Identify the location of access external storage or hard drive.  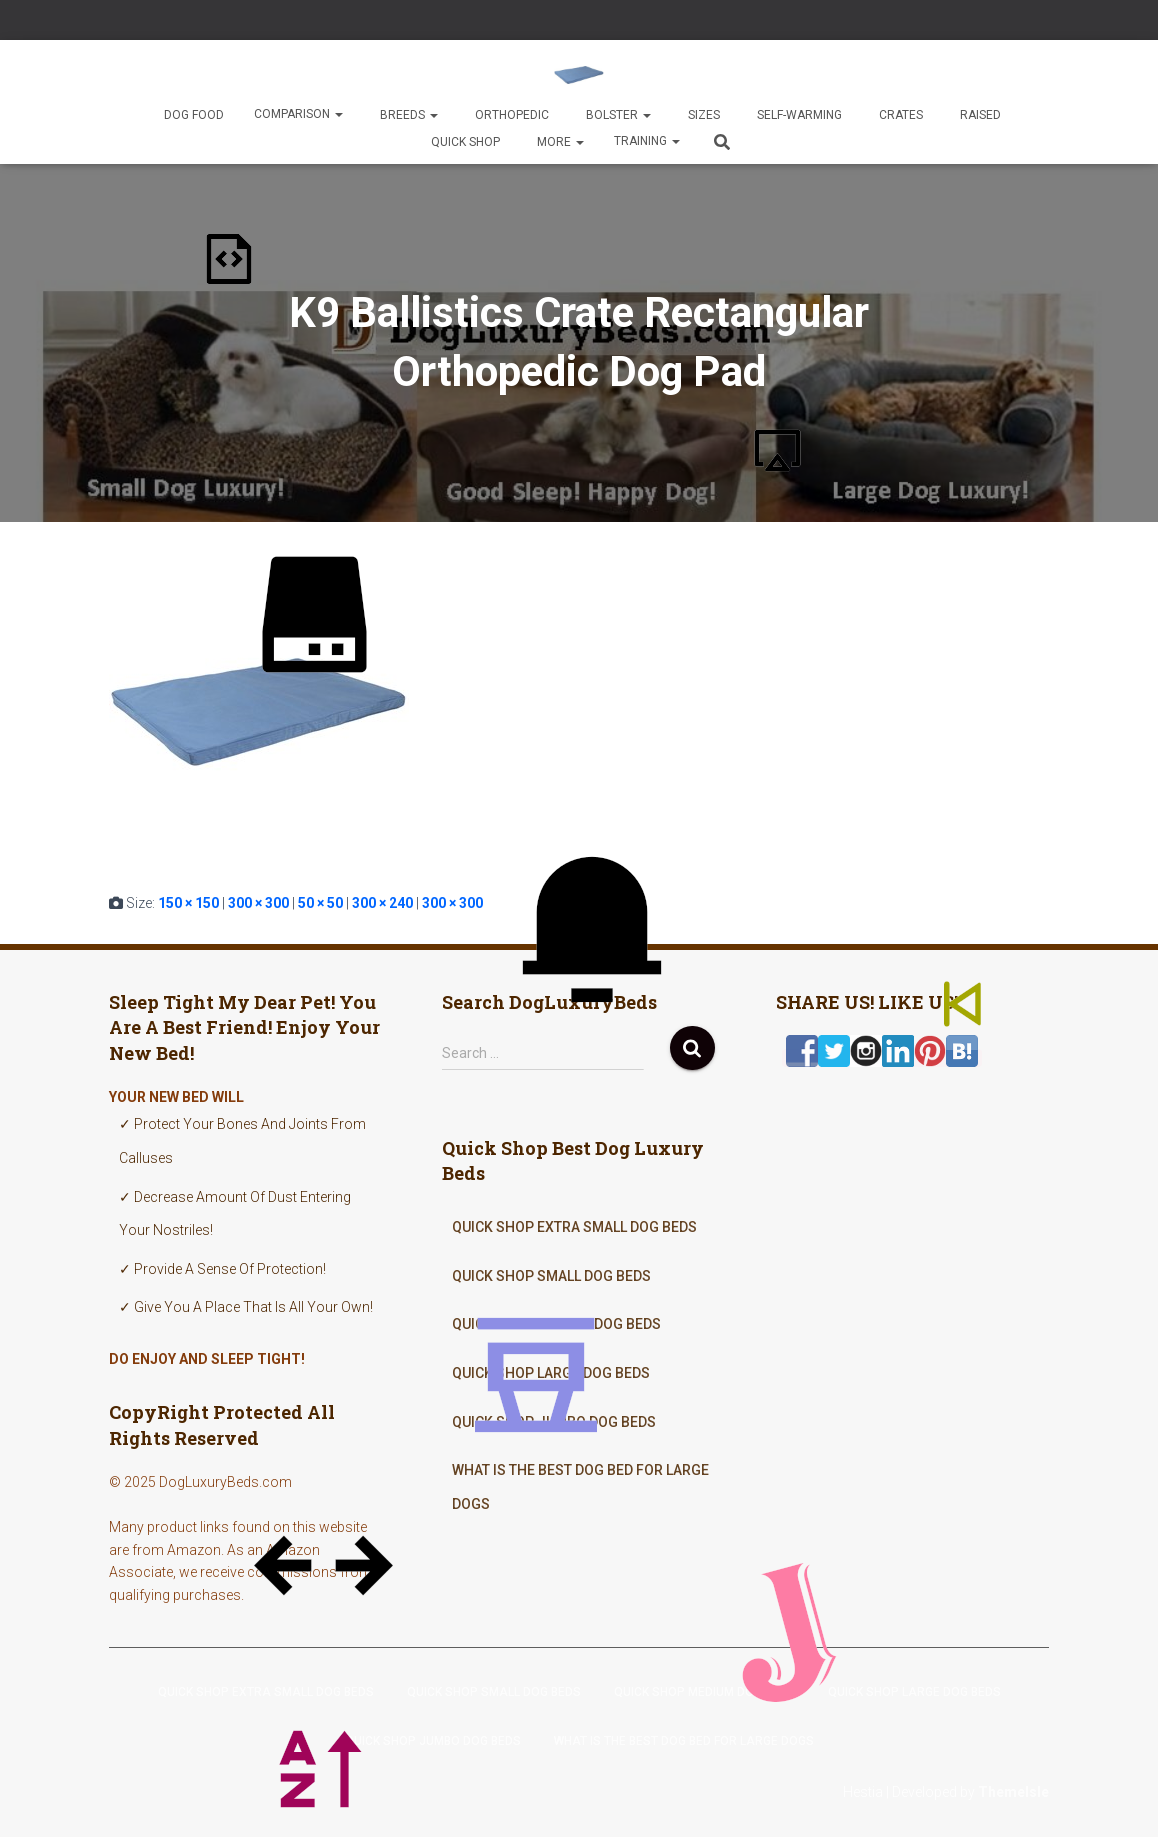
(314, 614).